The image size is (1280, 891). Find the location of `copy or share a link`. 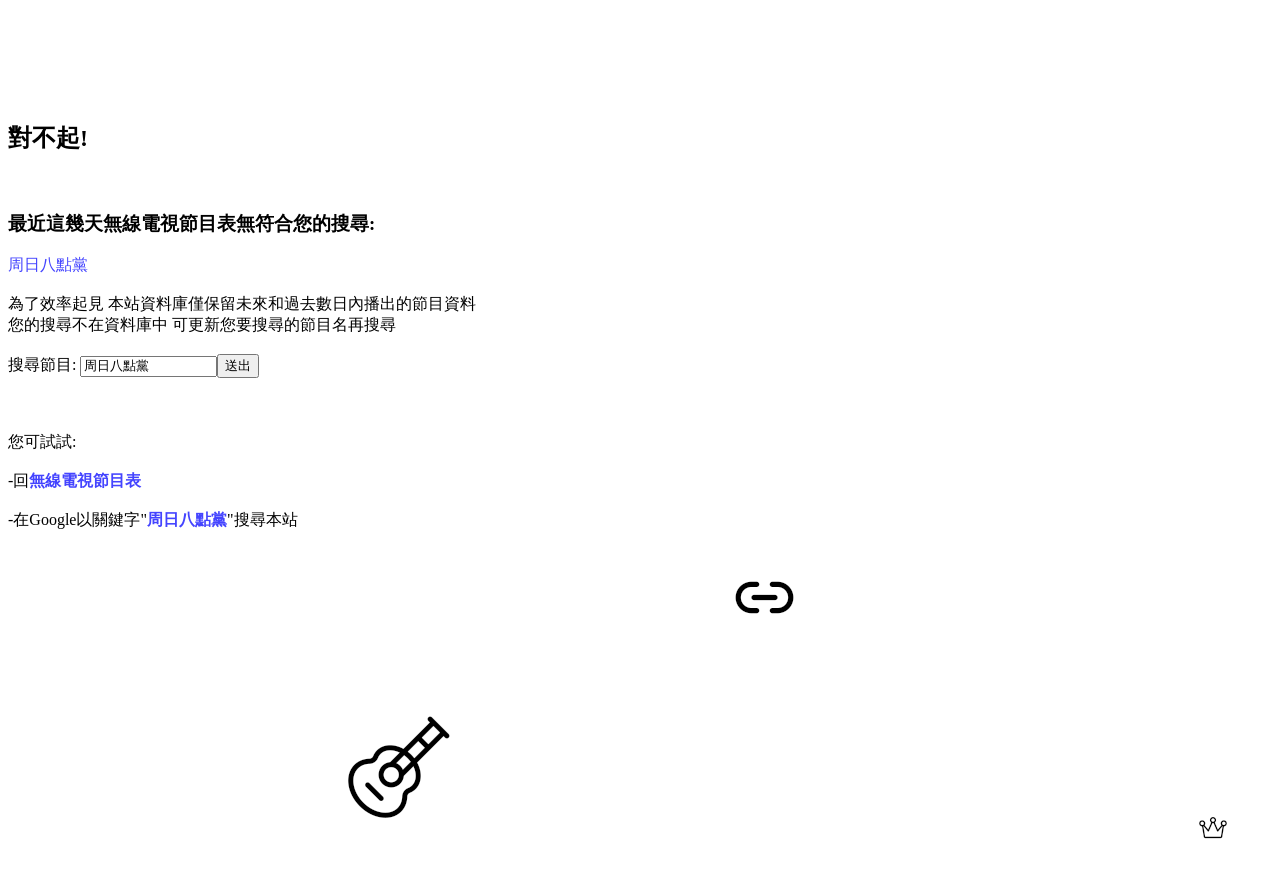

copy or share a link is located at coordinates (764, 597).